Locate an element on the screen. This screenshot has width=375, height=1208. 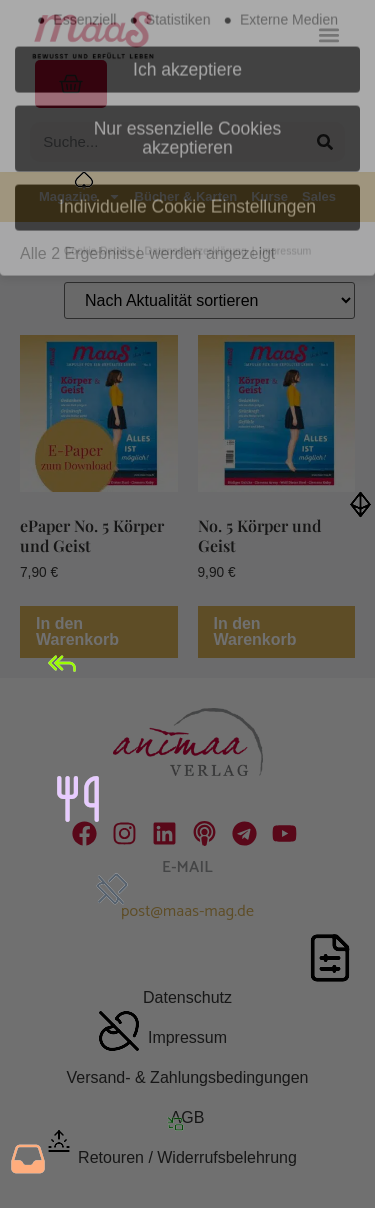
enable picture-in-picture mode is located at coordinates (175, 1123).